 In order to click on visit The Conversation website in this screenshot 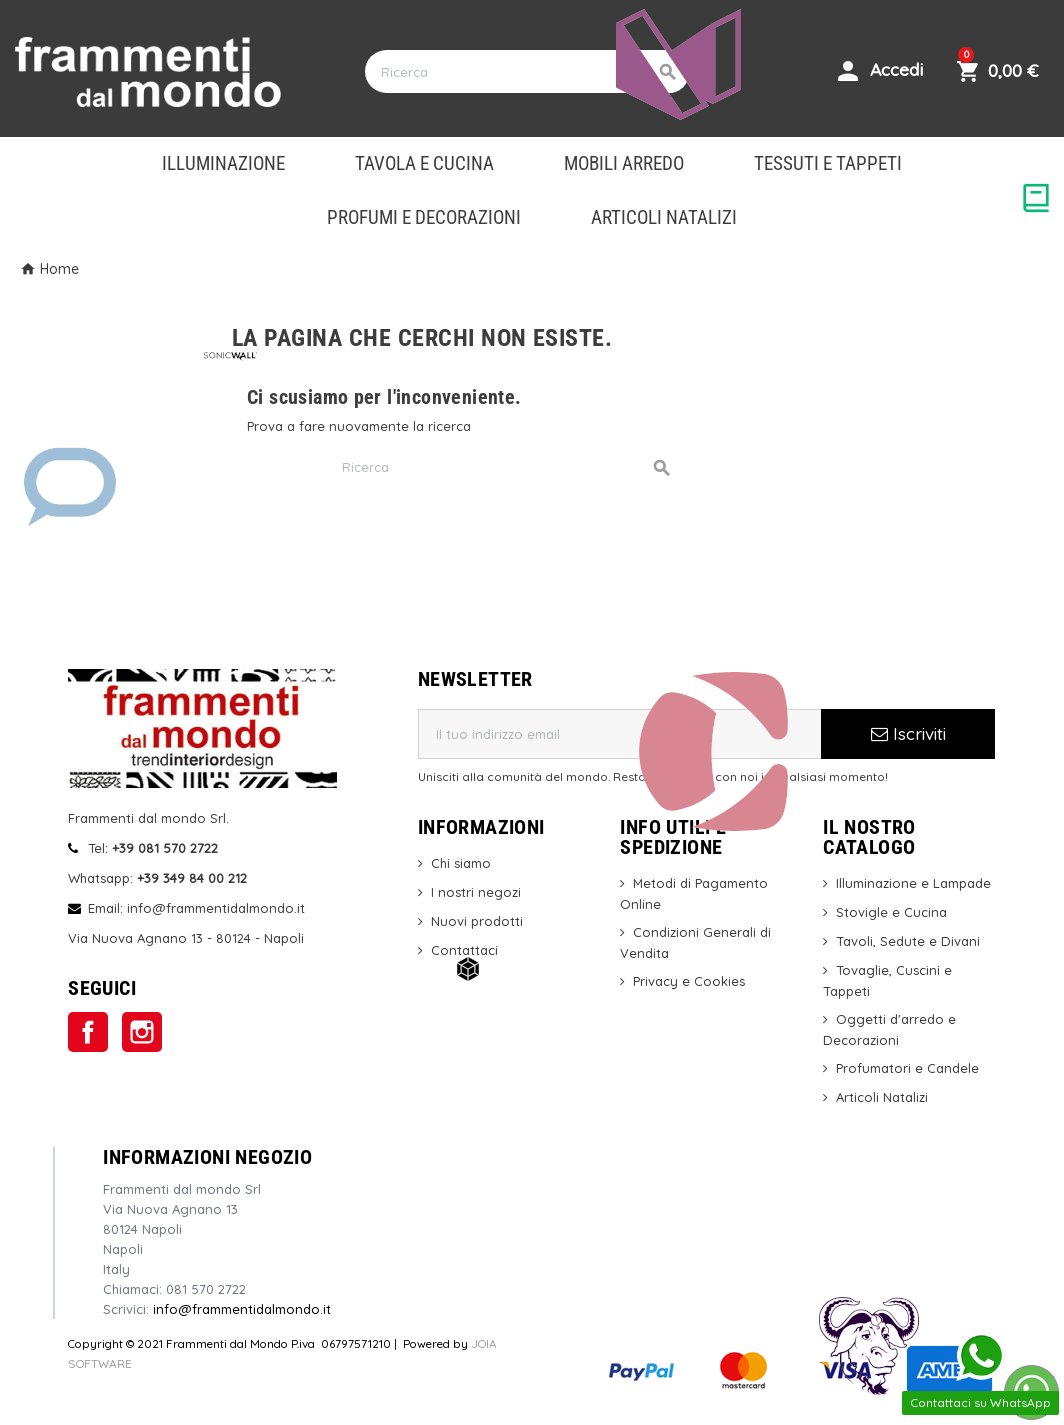, I will do `click(70, 487)`.